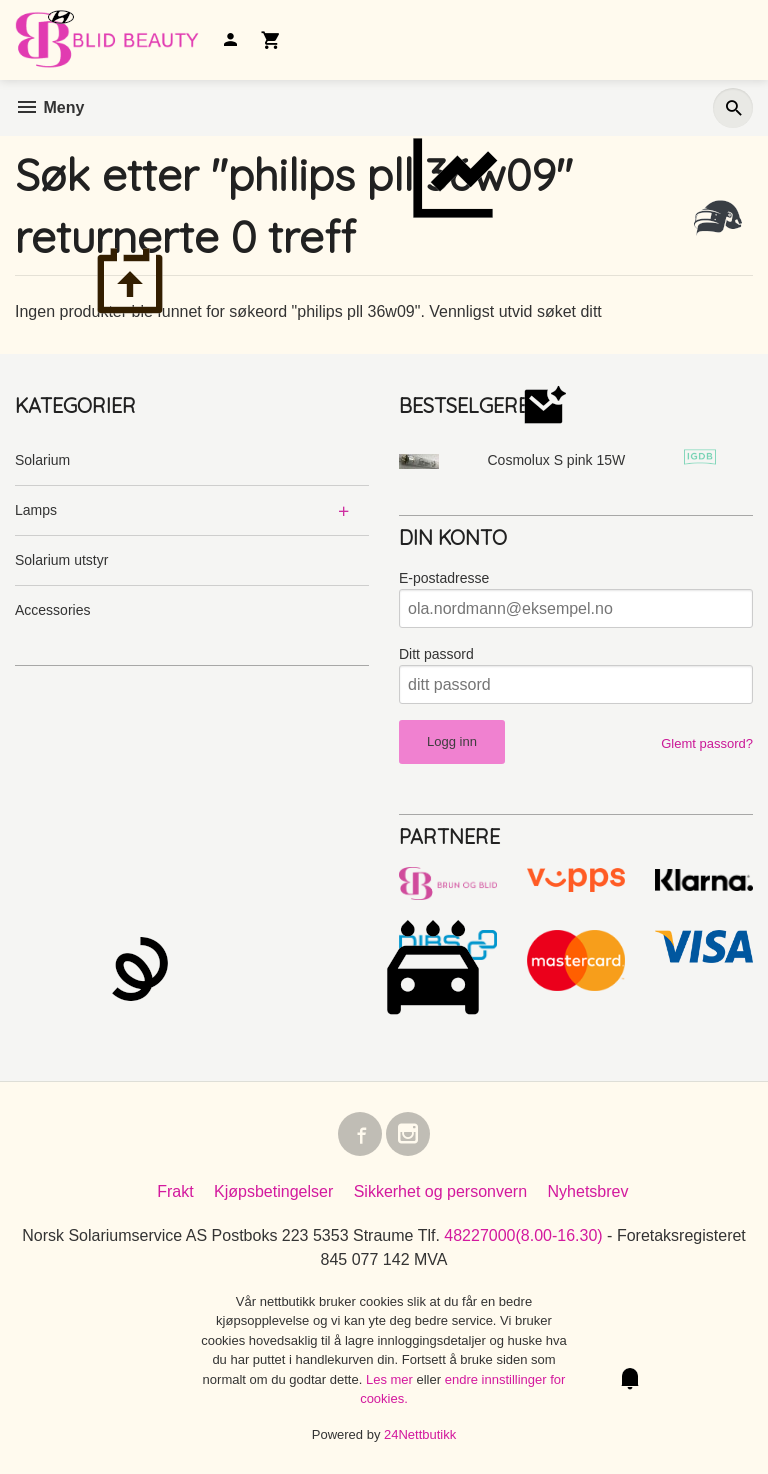  Describe the element at coordinates (700, 457) in the screenshot. I see `visit IGDB (Internet Game Database) website` at that location.